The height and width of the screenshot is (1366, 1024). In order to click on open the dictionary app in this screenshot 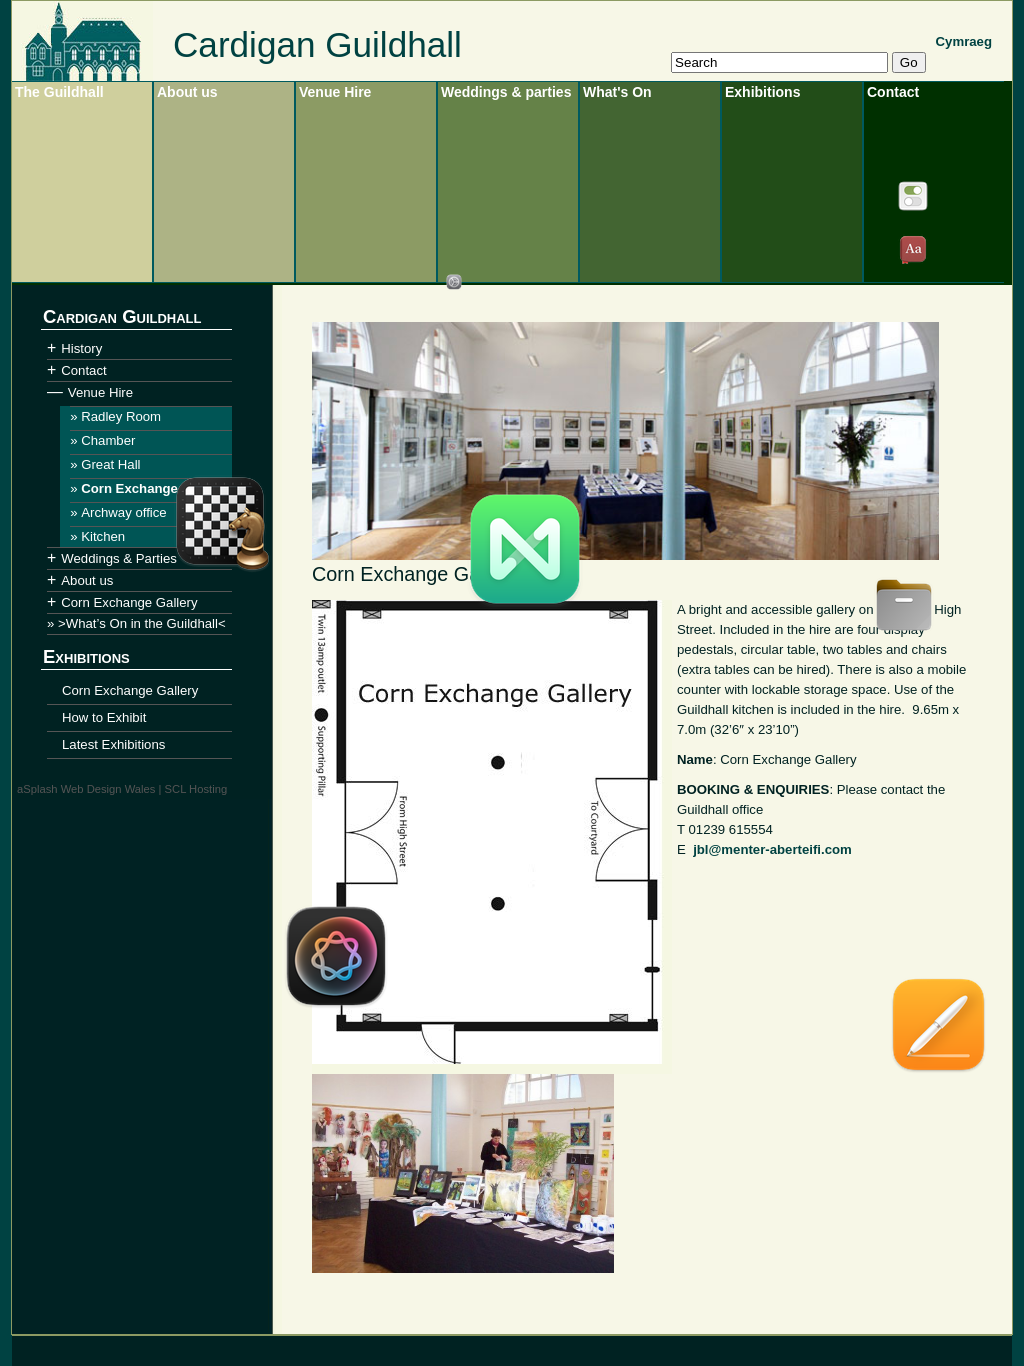, I will do `click(913, 249)`.